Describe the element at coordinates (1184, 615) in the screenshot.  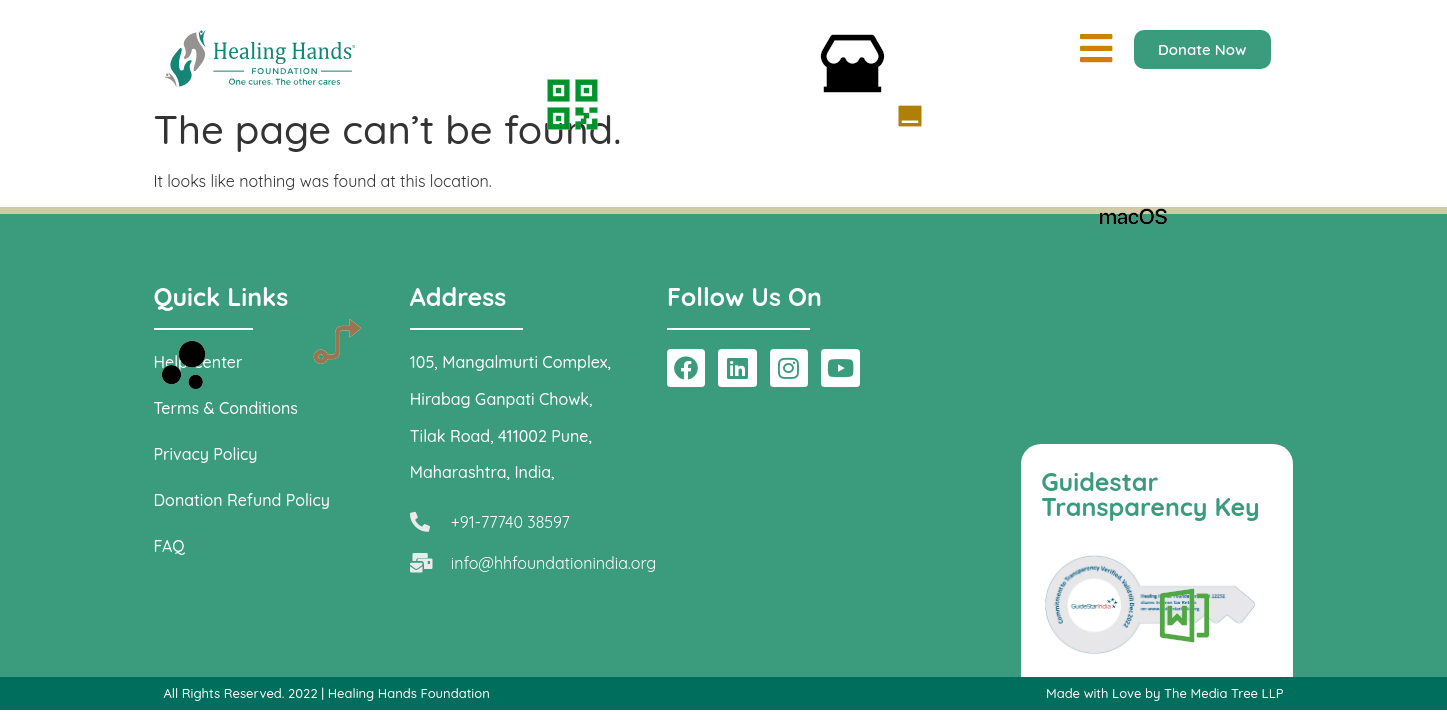
I see `open a Microsoft Word document` at that location.